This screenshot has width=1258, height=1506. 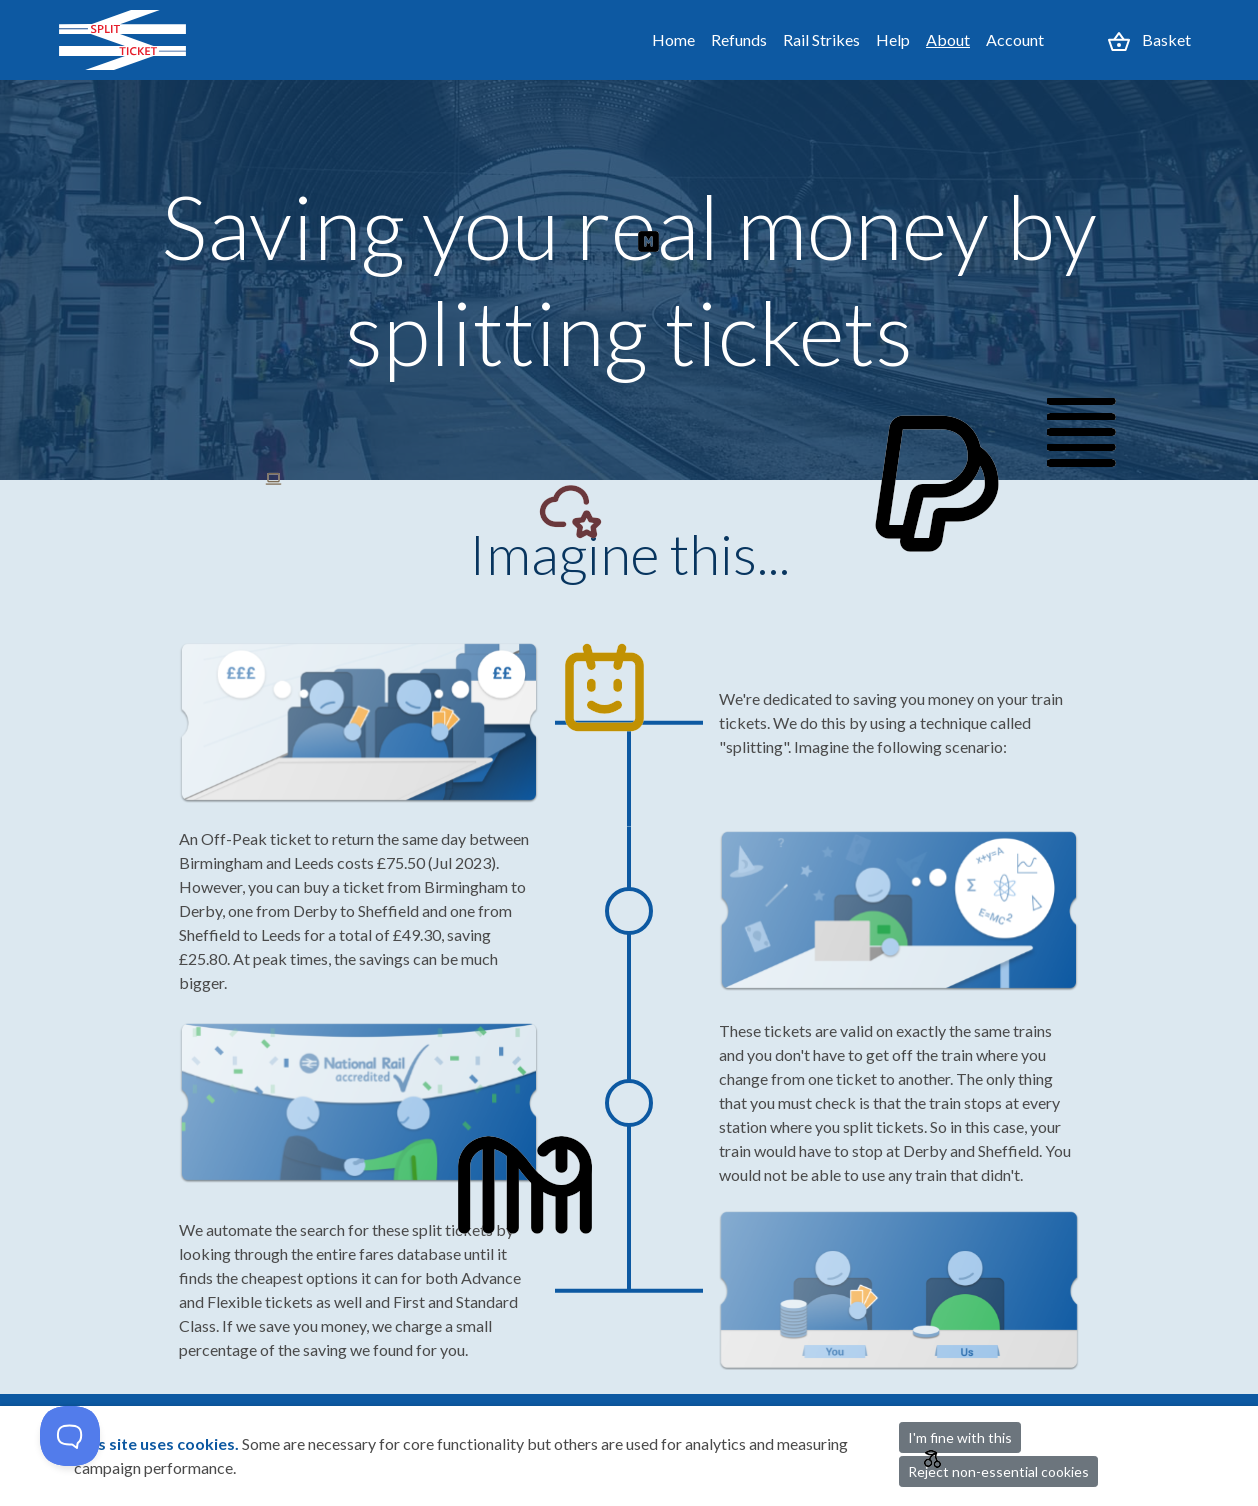 What do you see at coordinates (937, 484) in the screenshot?
I see `pay with paypal` at bounding box center [937, 484].